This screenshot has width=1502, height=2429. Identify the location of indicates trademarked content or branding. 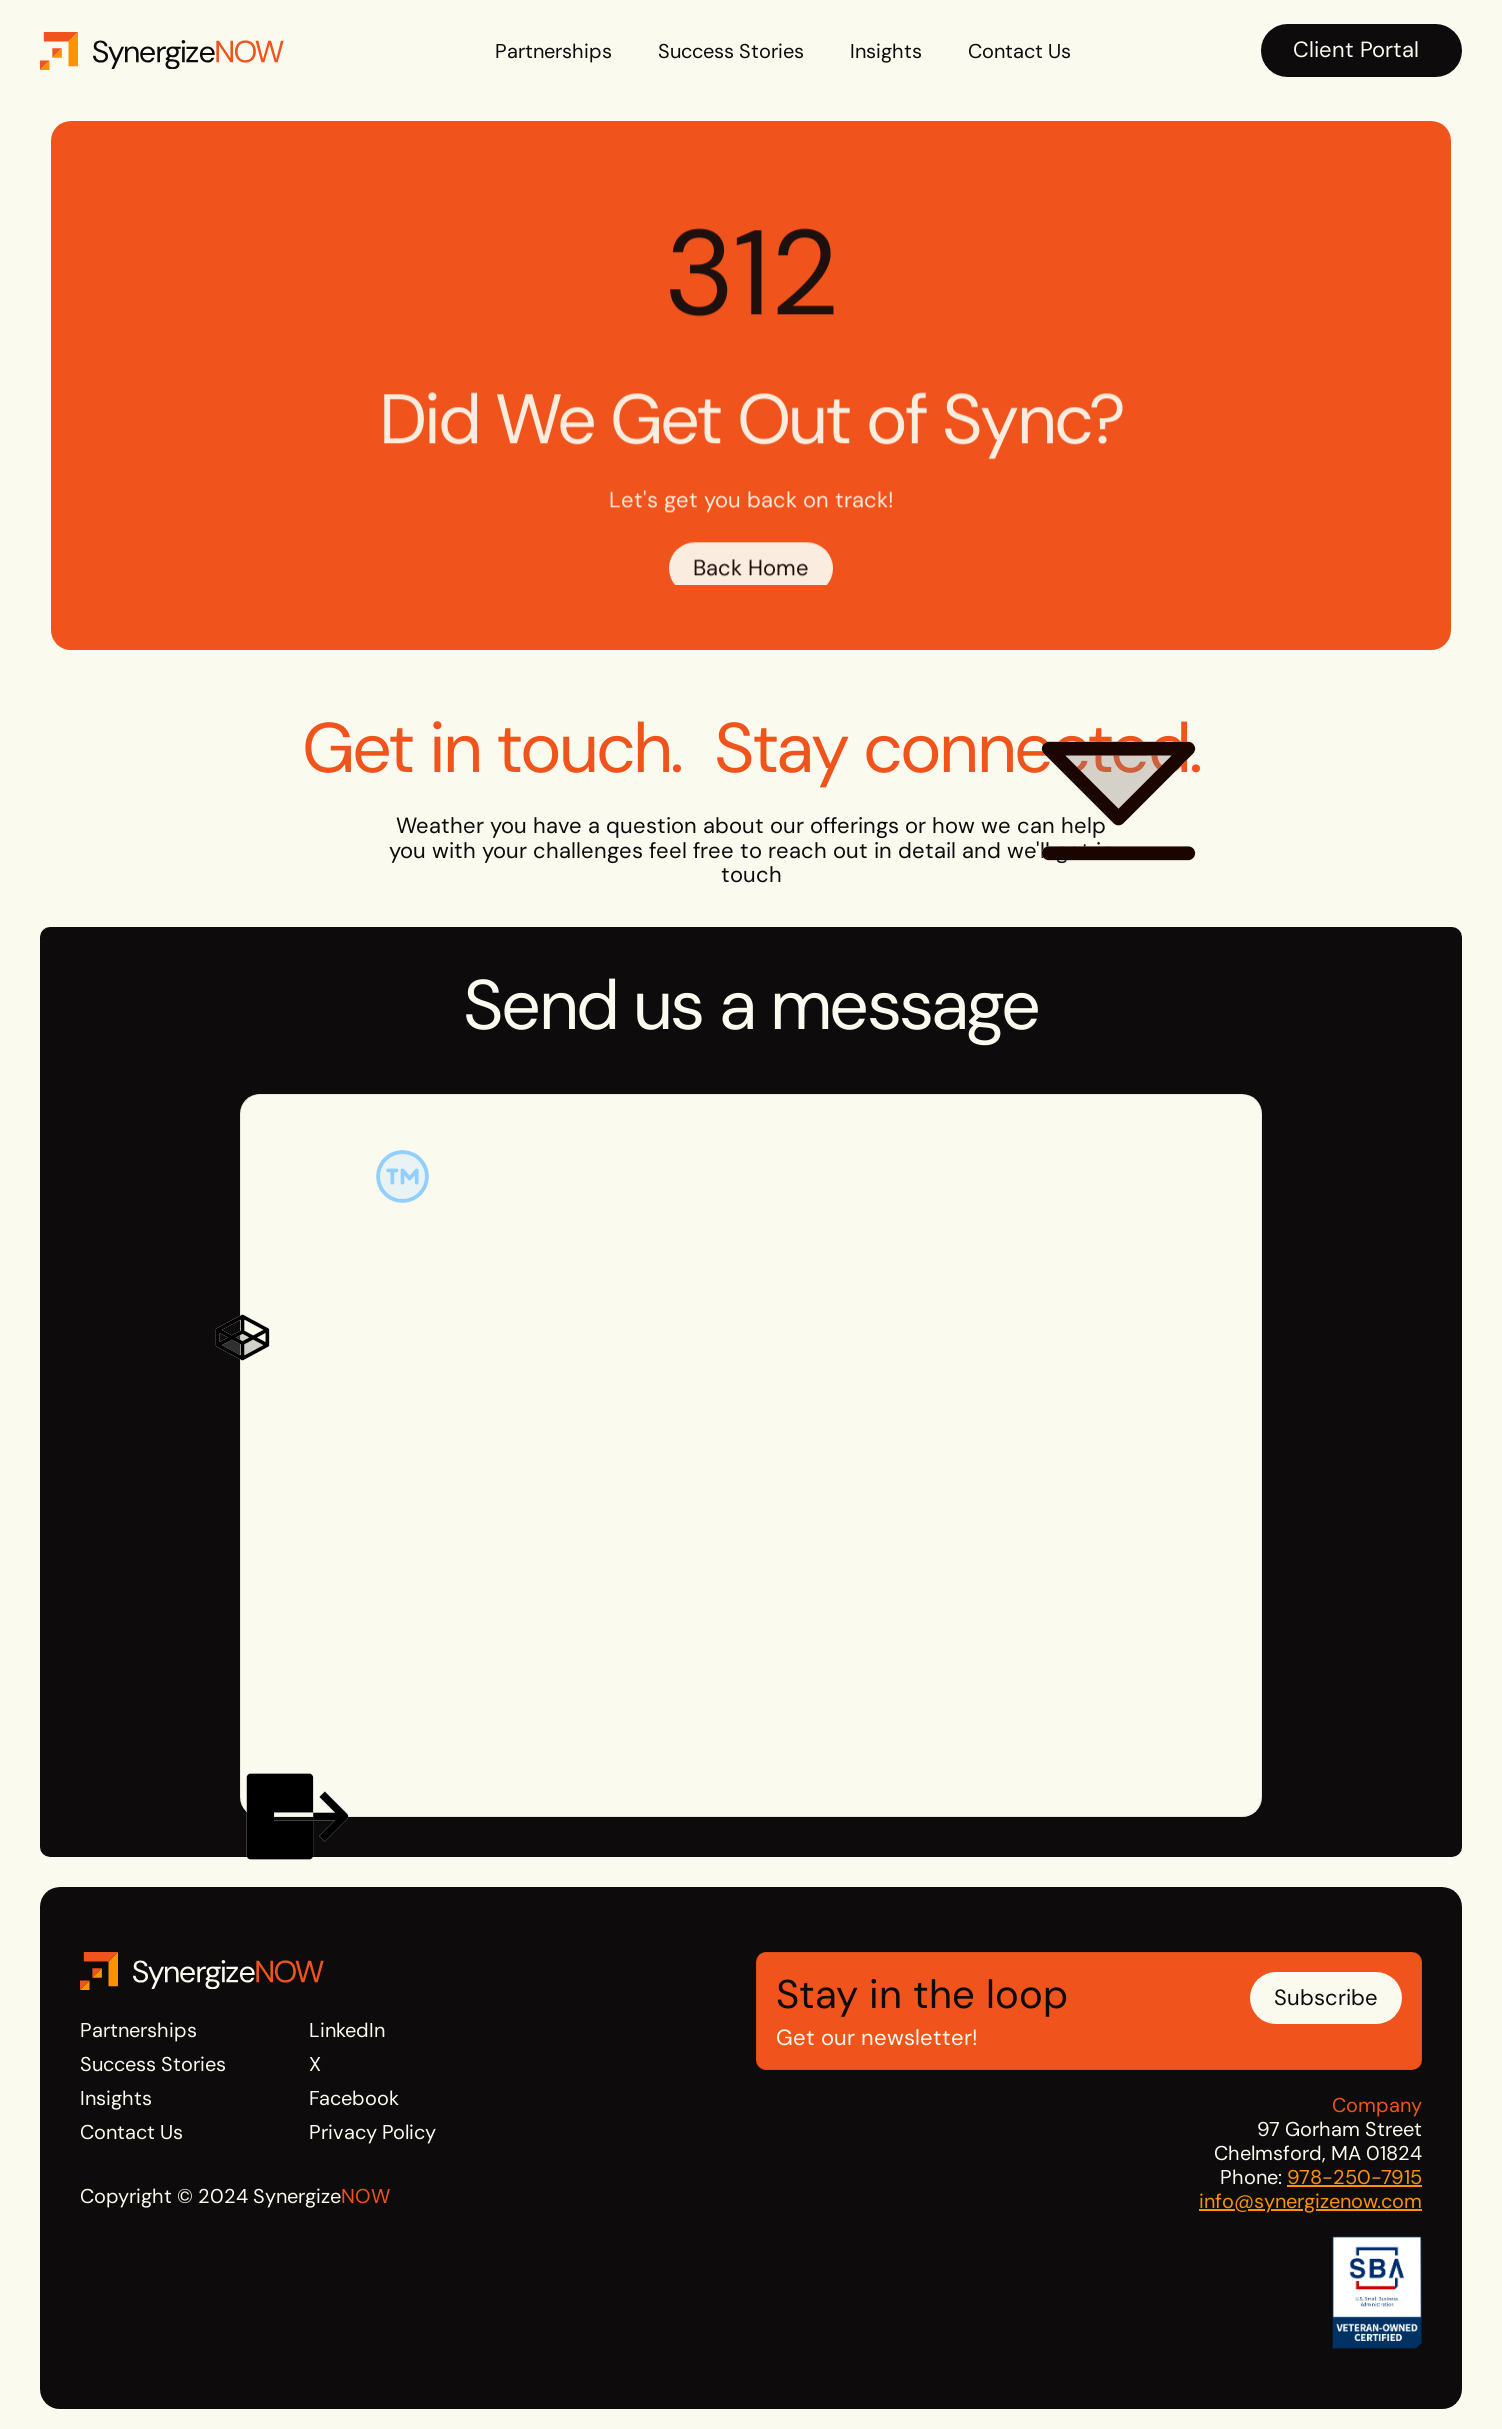
(402, 1176).